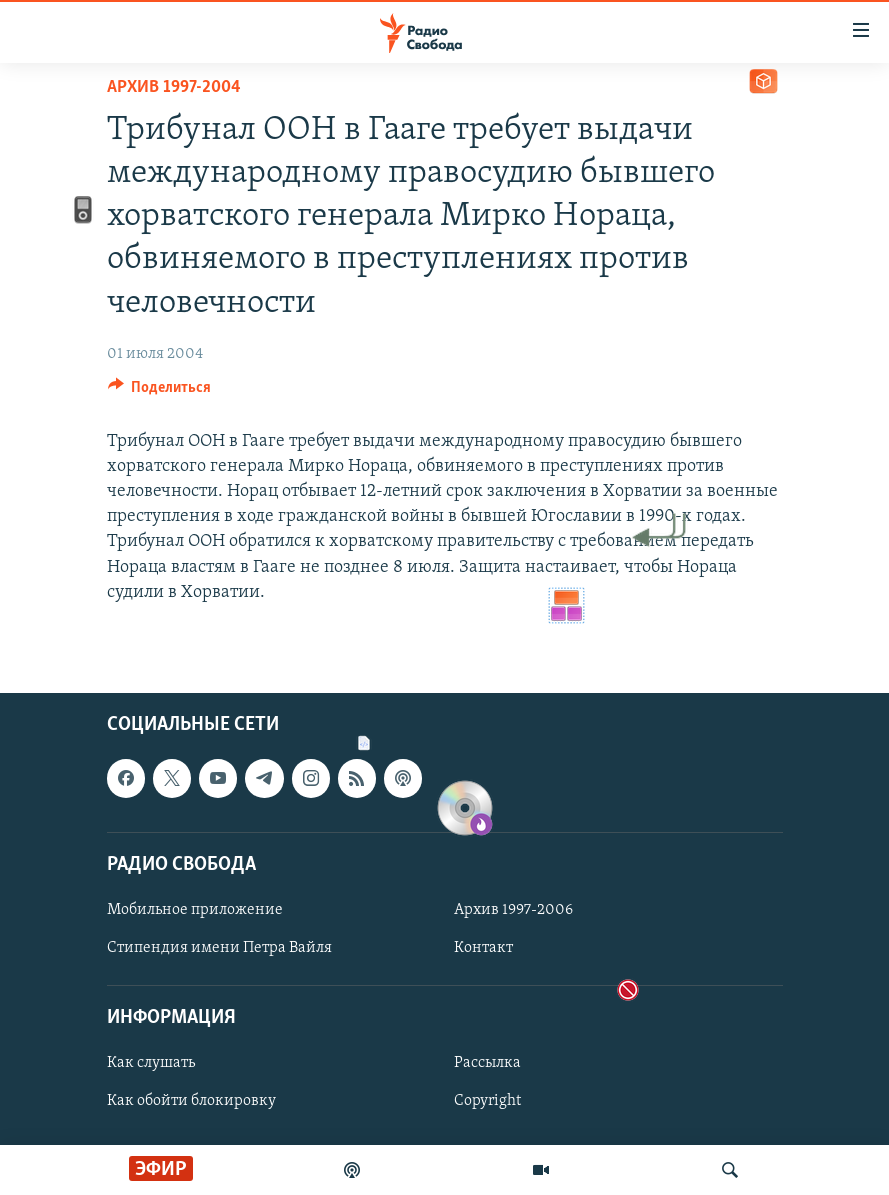  Describe the element at coordinates (763, 80) in the screenshot. I see `open a Blender 3D project file` at that location.